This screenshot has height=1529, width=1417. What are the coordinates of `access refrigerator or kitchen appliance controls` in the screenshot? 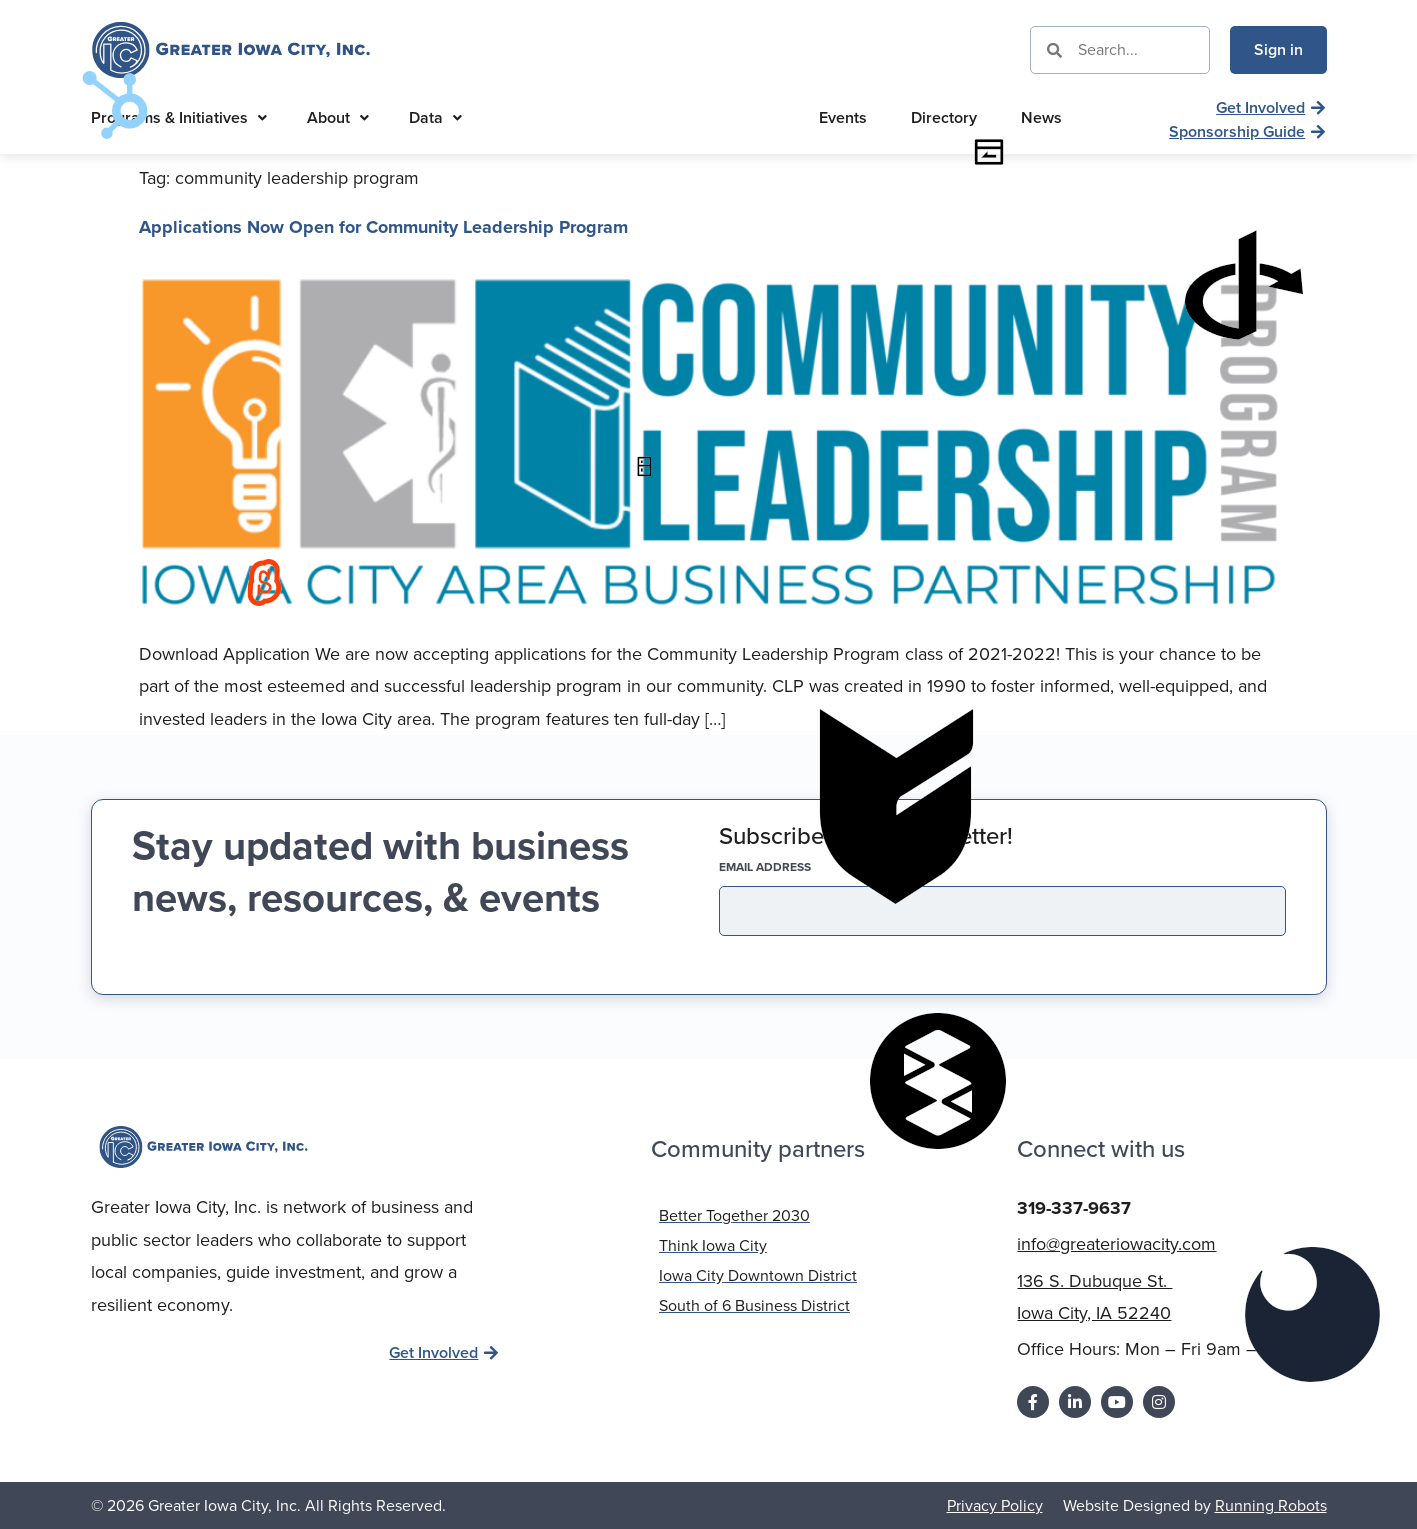 It's located at (644, 466).